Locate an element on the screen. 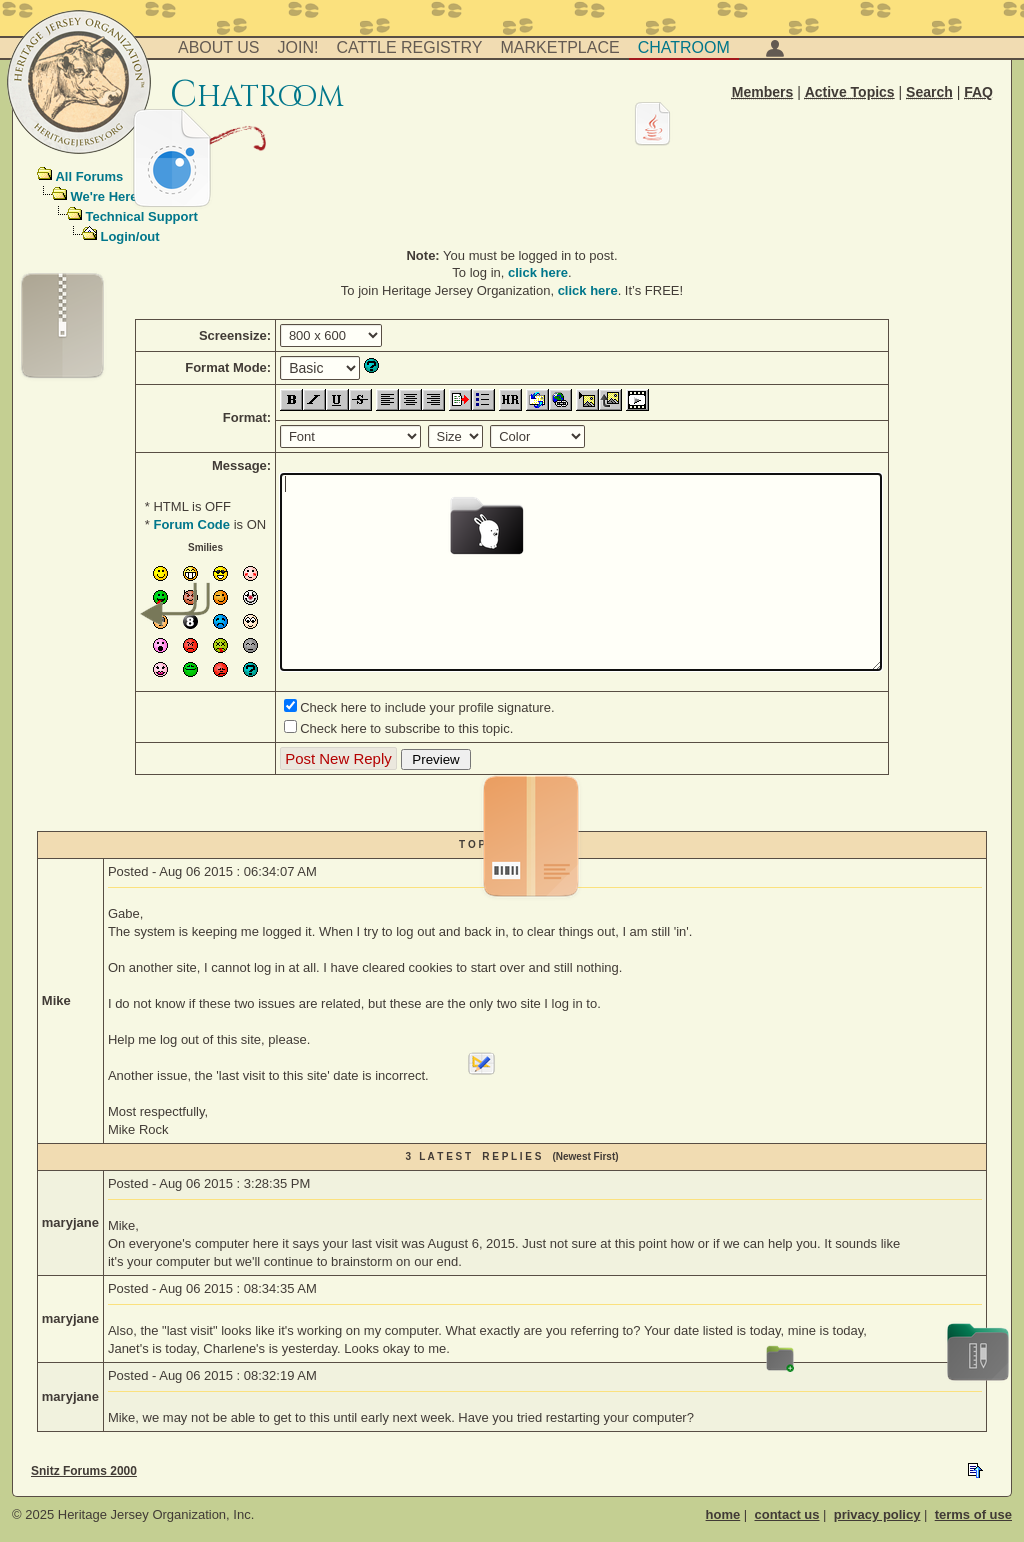  lua script file is located at coordinates (172, 158).